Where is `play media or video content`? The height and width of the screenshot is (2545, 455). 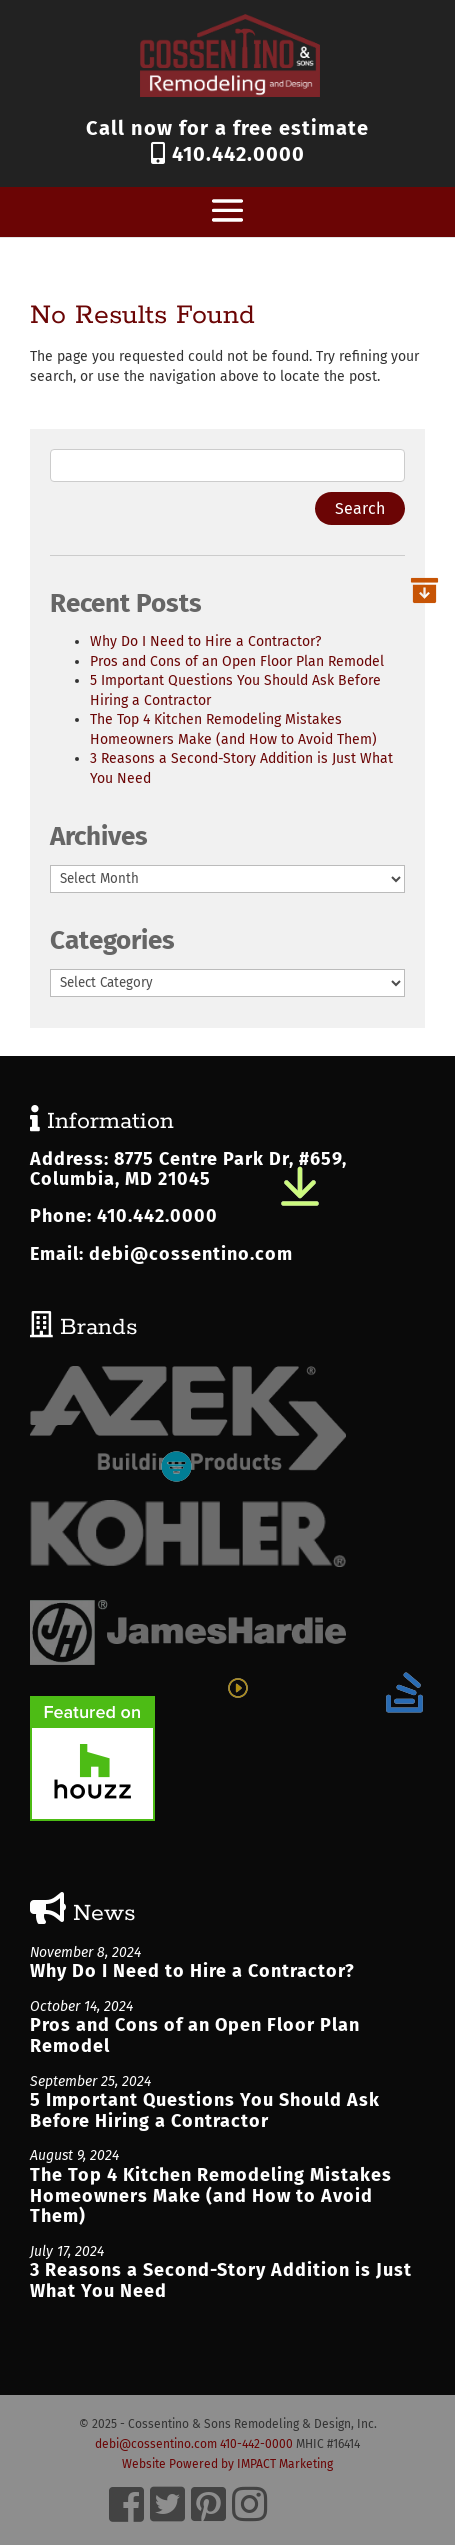 play media or video content is located at coordinates (238, 1688).